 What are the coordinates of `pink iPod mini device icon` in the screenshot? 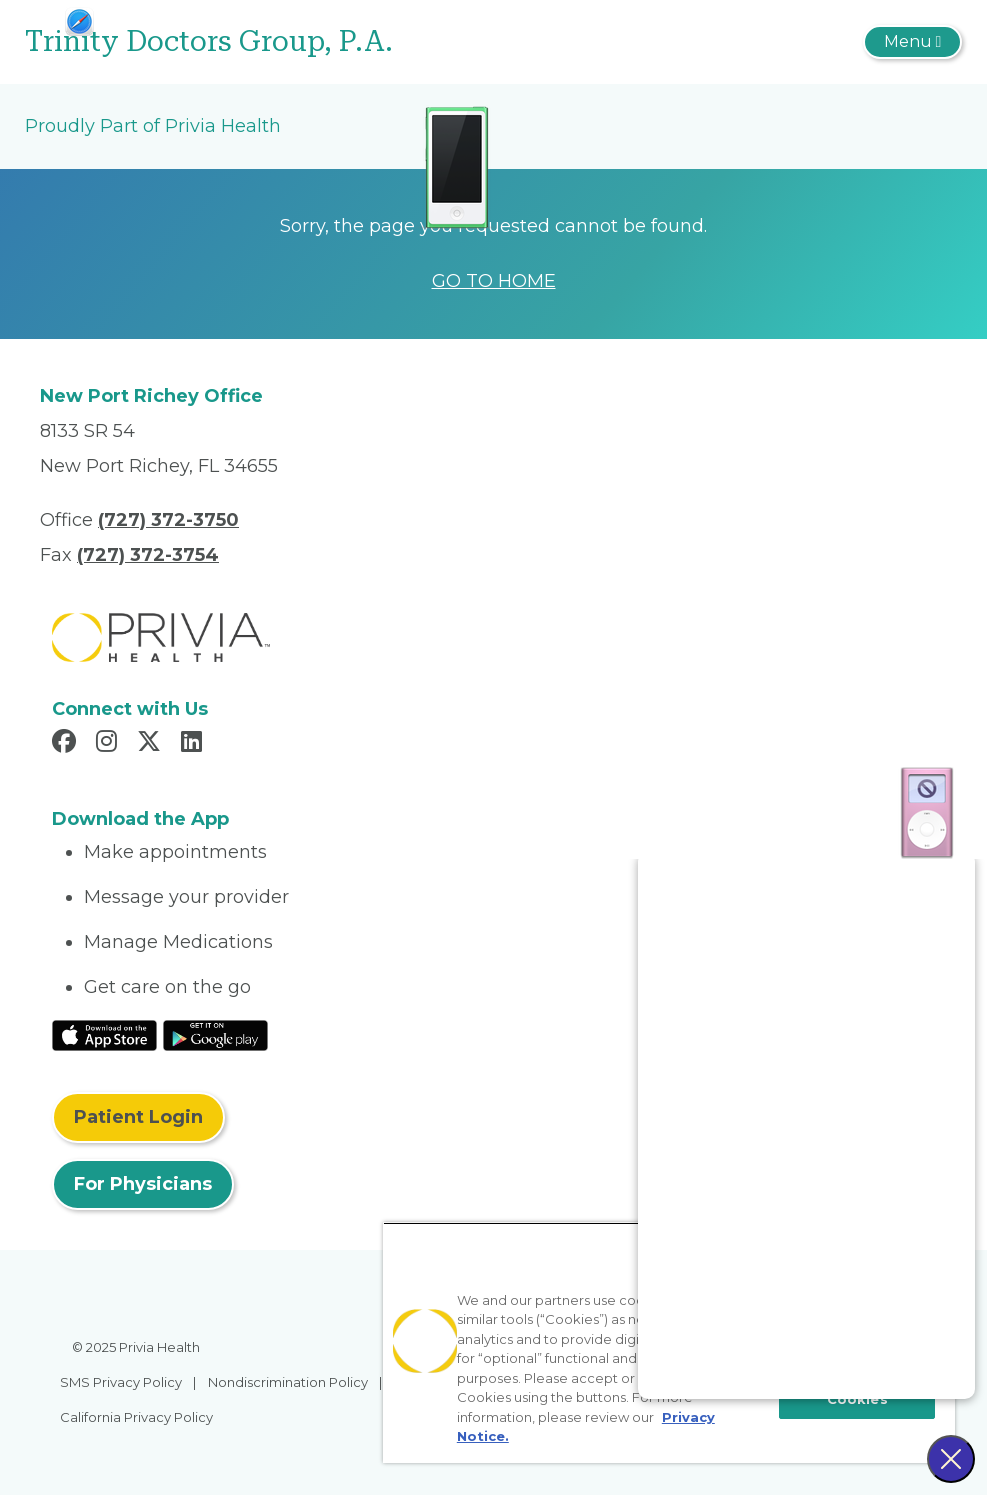 It's located at (927, 813).